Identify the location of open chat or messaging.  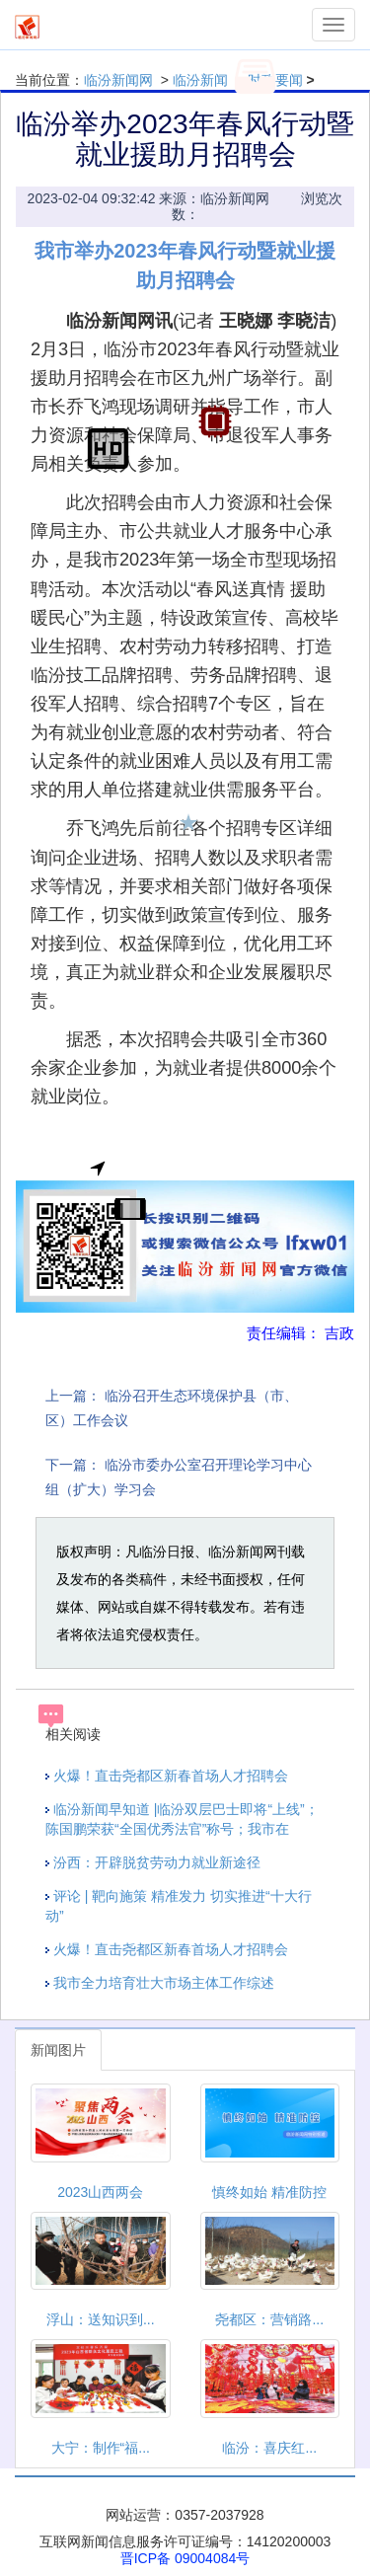
(50, 1714).